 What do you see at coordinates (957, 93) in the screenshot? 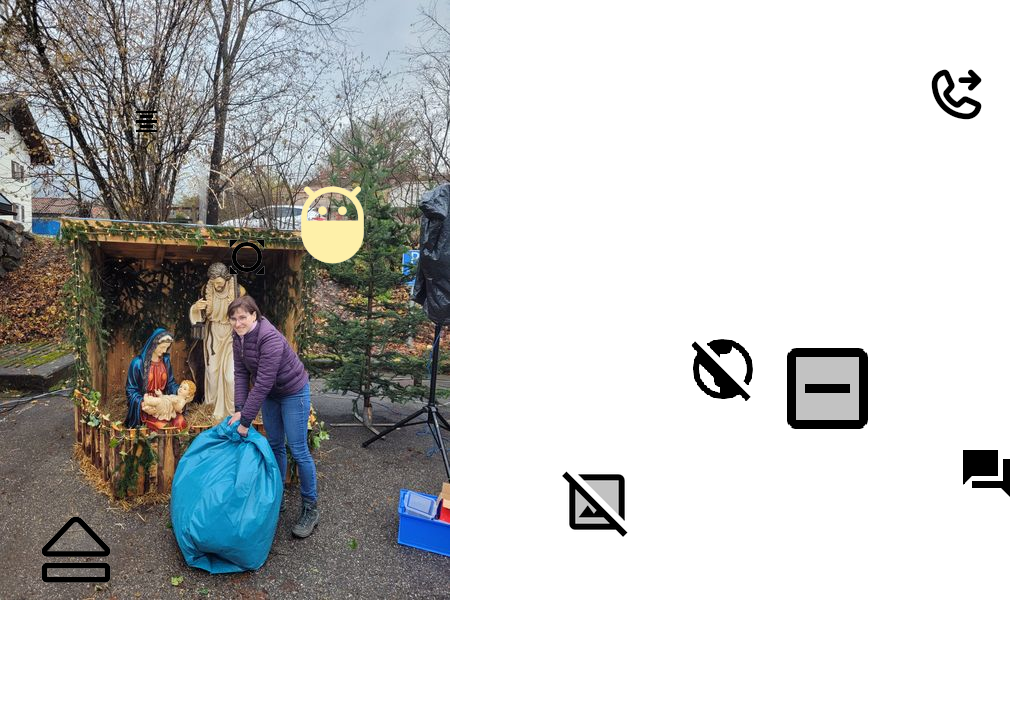
I see `transfer an active call to another person` at bounding box center [957, 93].